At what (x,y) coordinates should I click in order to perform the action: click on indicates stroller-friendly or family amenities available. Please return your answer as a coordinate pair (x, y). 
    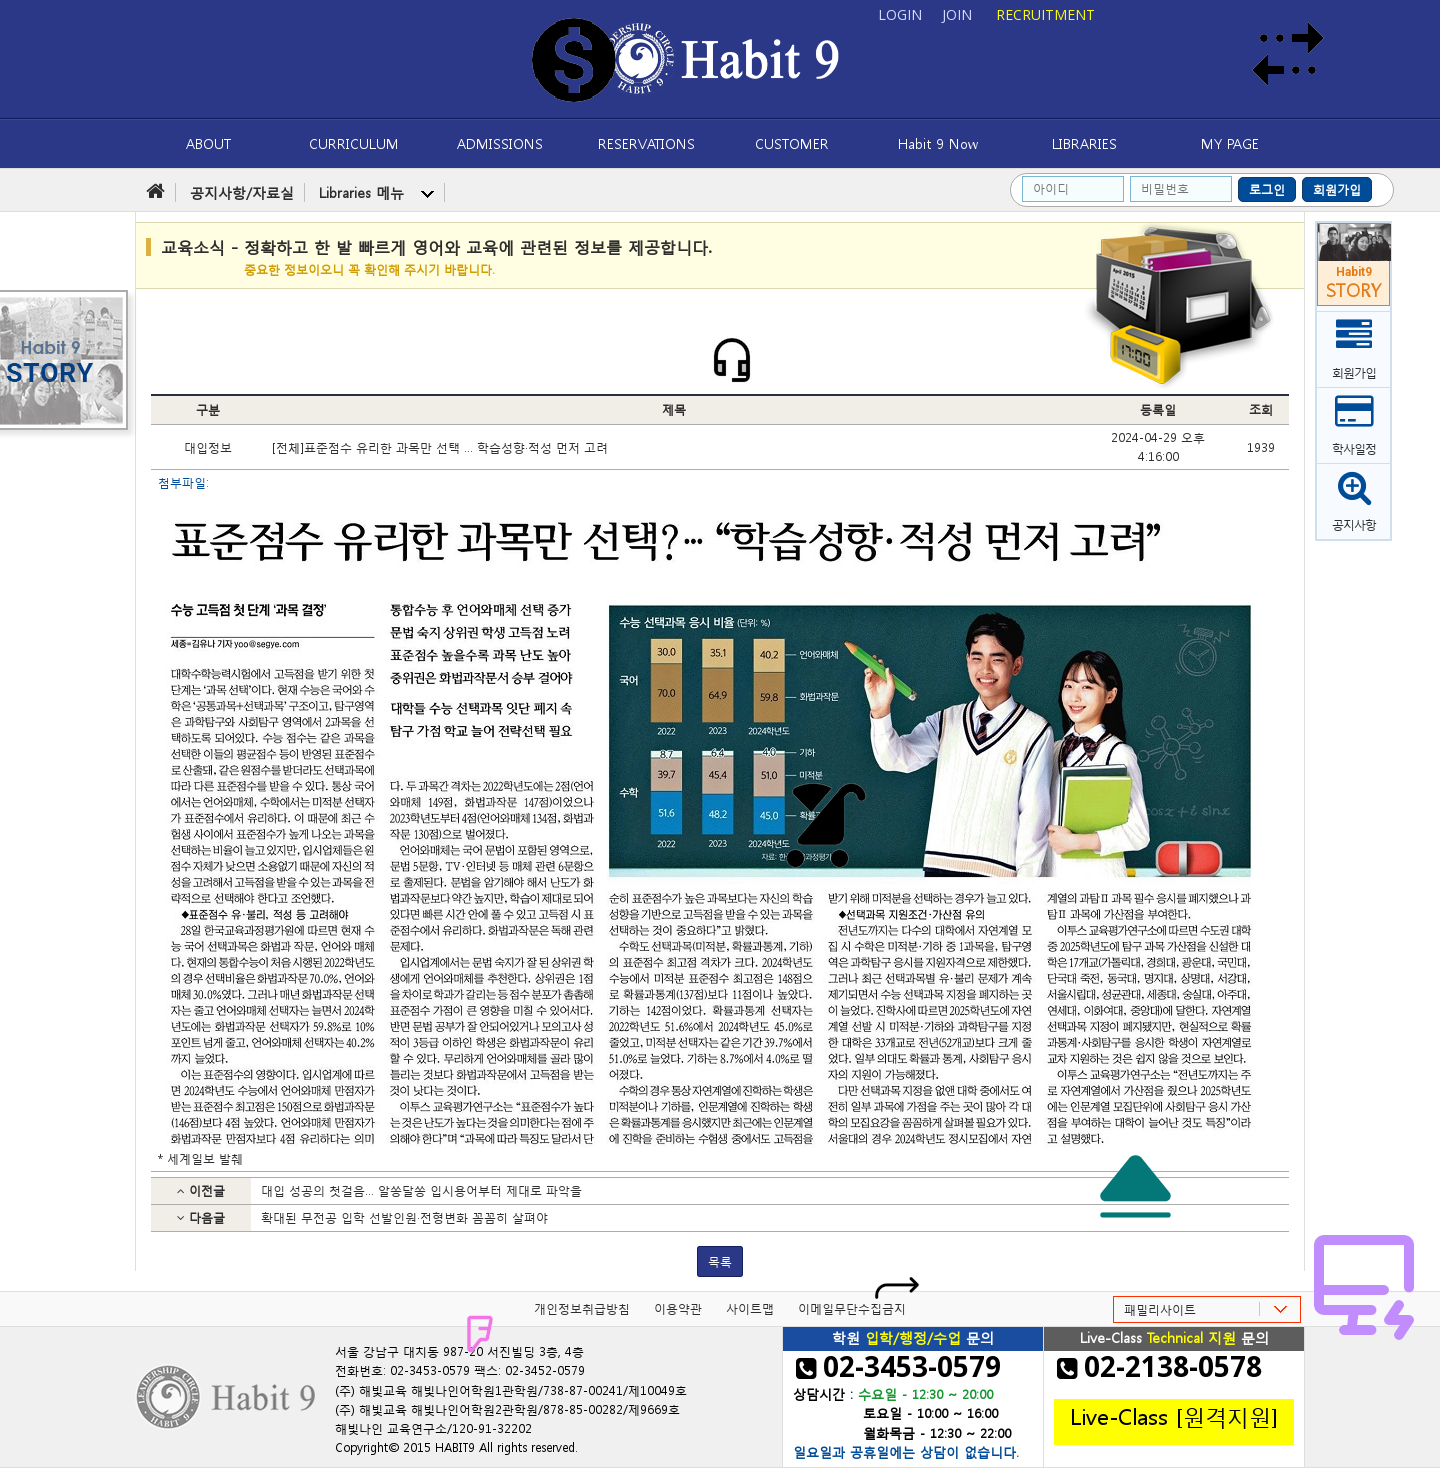
    Looking at the image, I should click on (822, 823).